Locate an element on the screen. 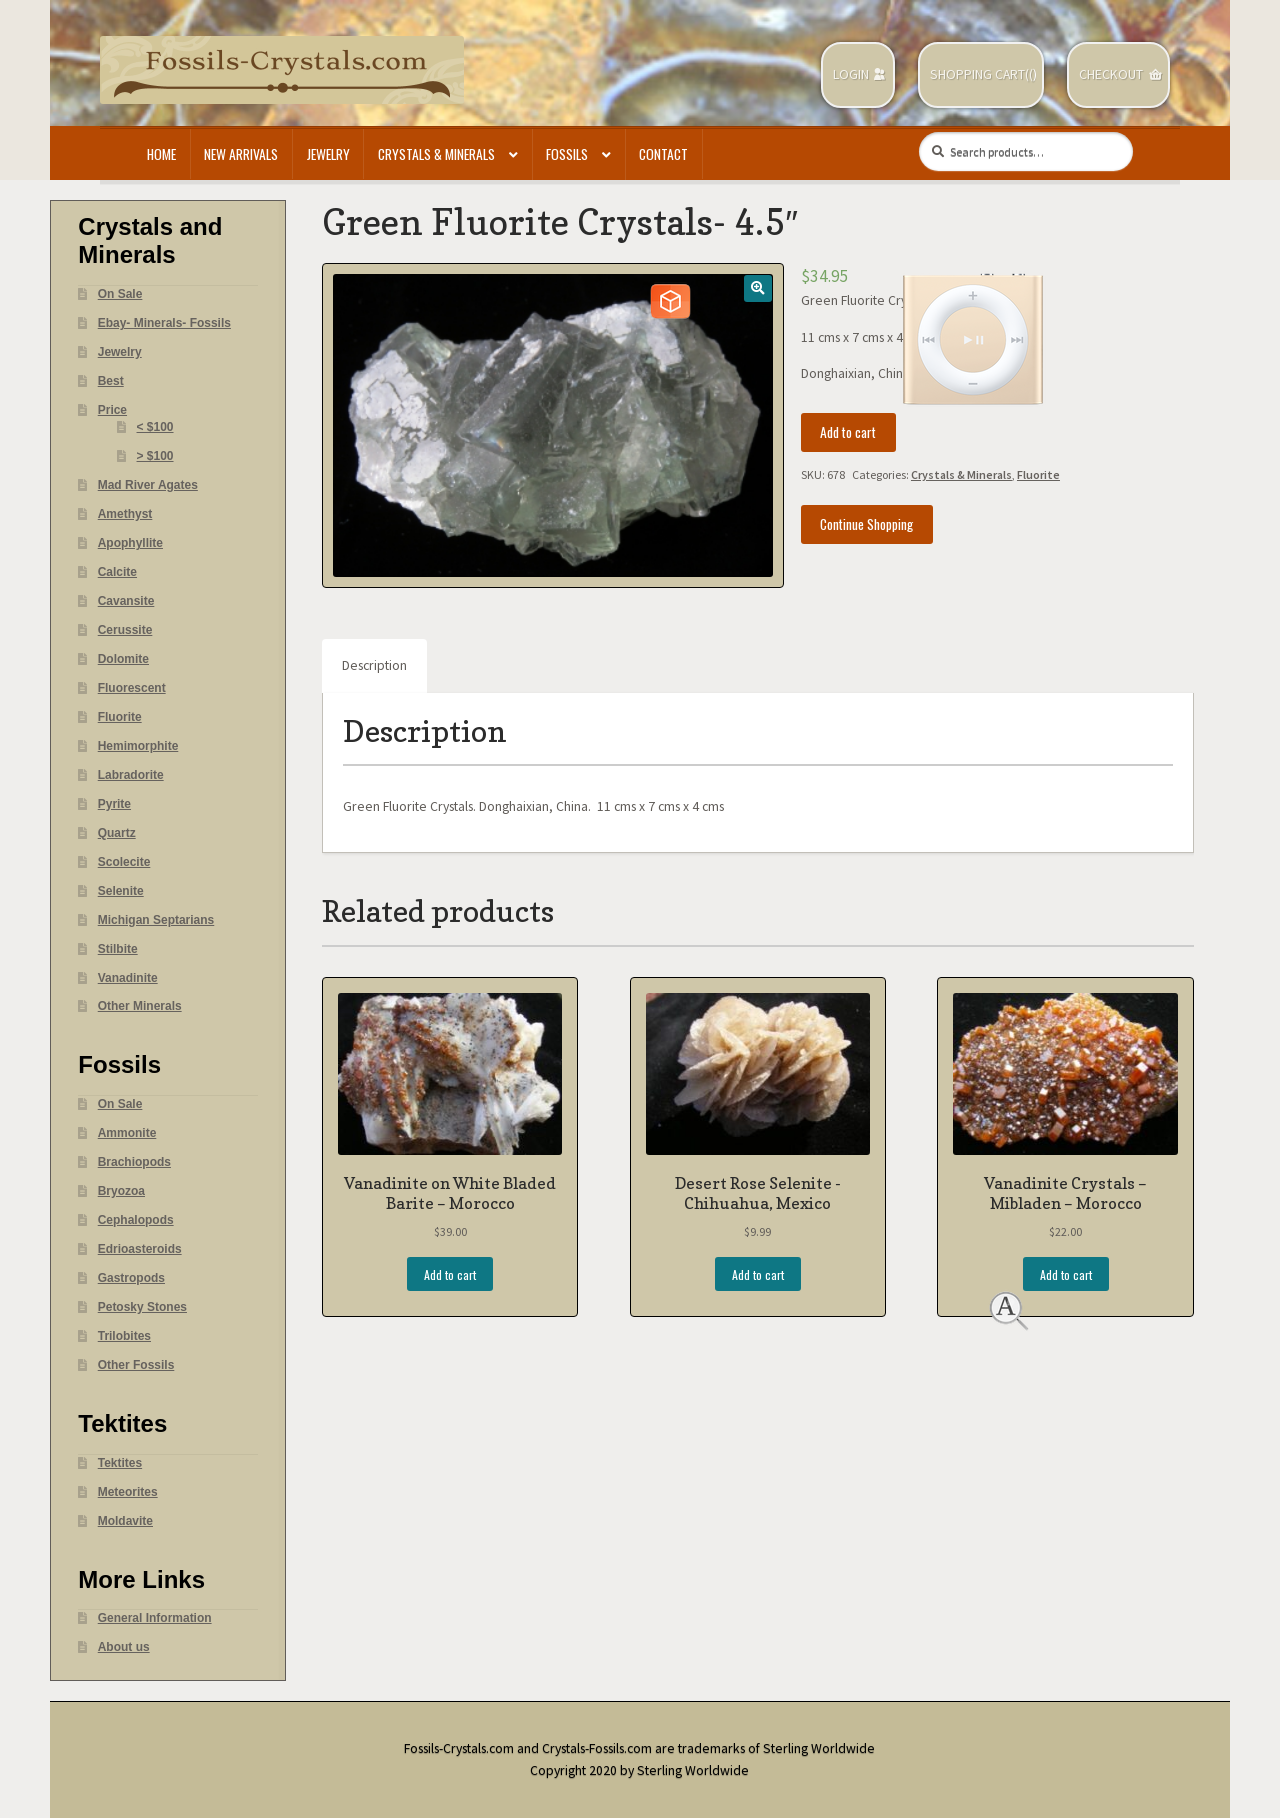  iPod shuffle device in gold color is located at coordinates (973, 339).